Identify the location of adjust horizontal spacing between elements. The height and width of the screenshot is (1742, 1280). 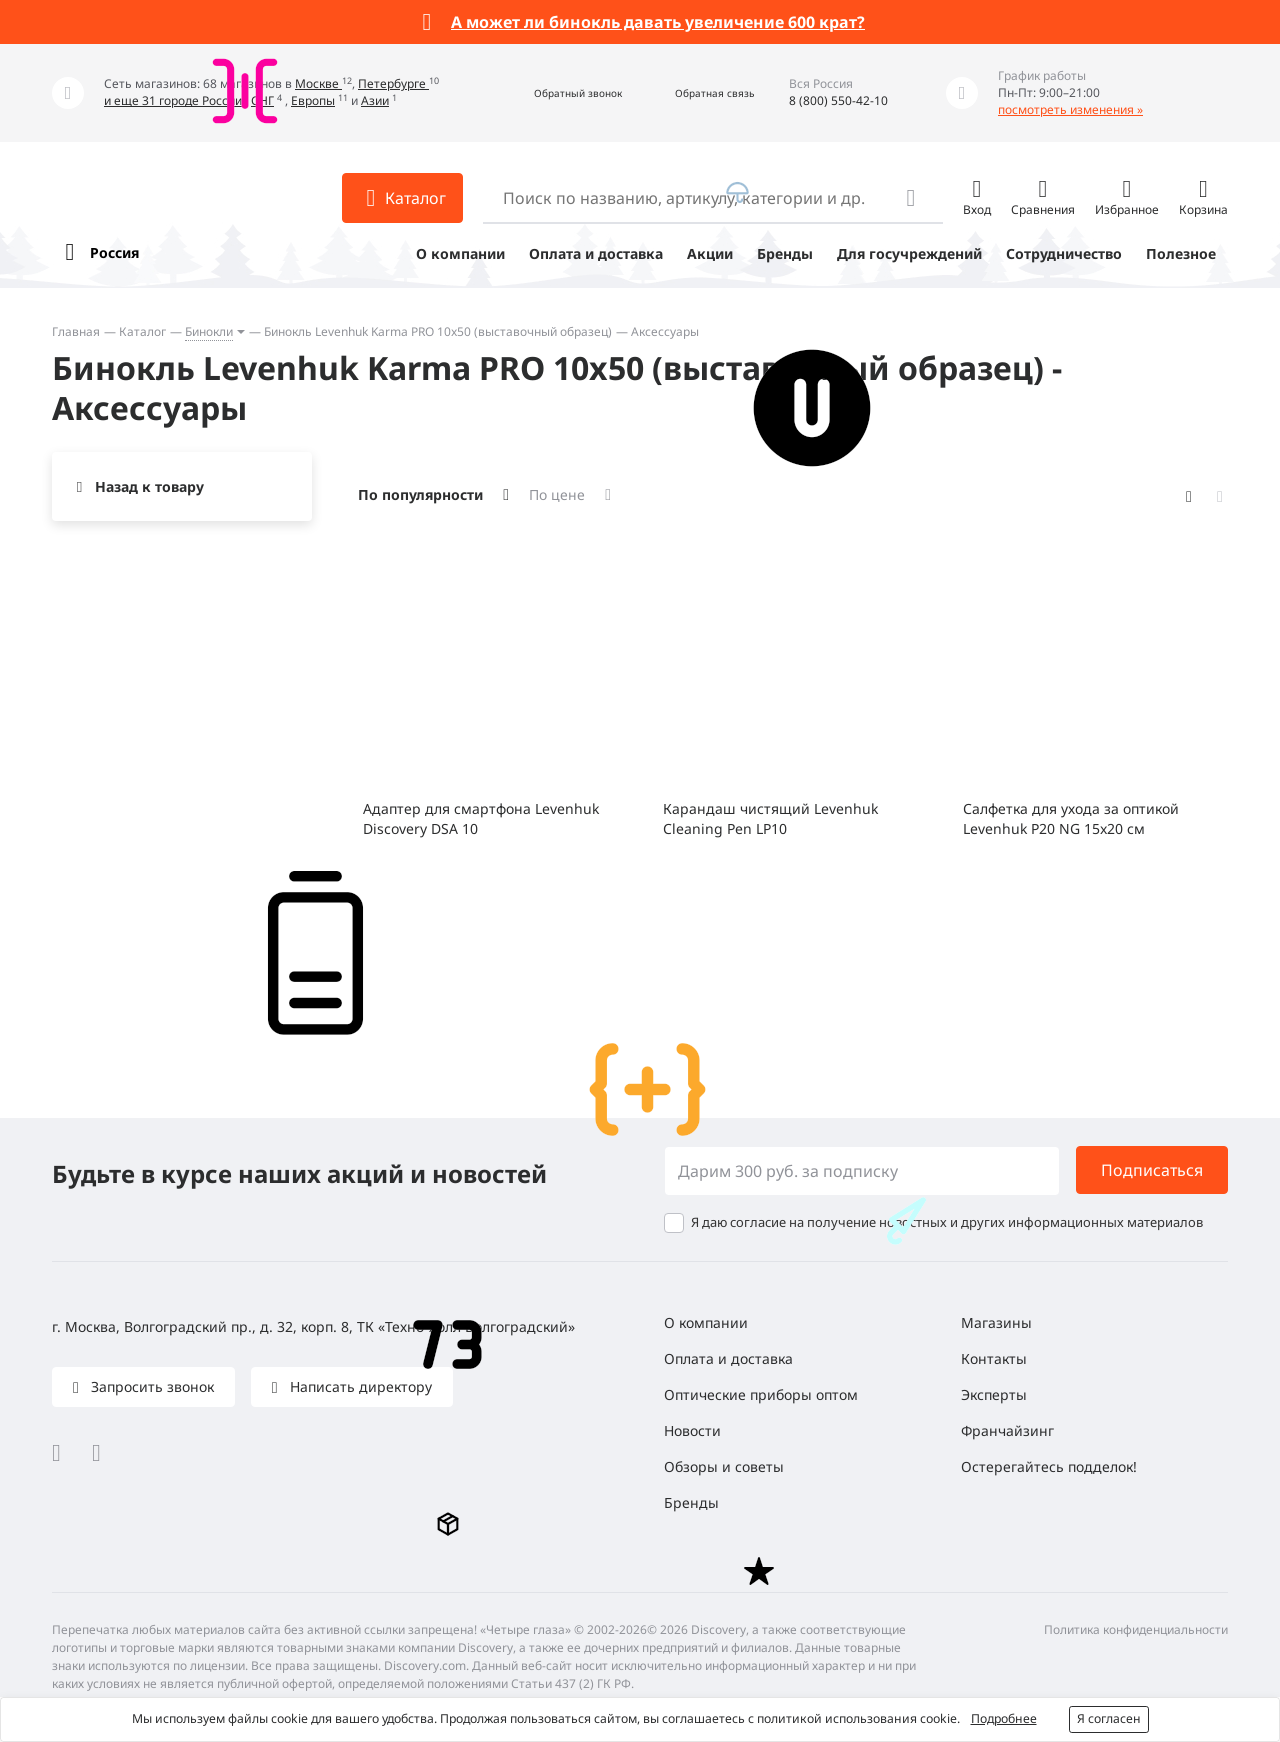
(245, 91).